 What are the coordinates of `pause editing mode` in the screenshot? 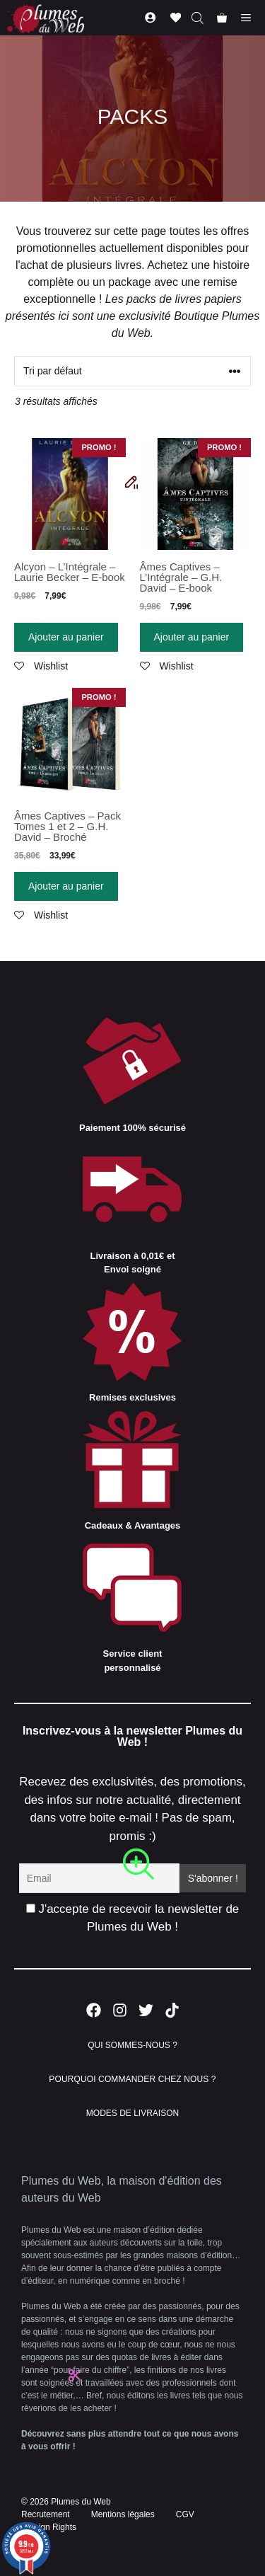 It's located at (131, 481).